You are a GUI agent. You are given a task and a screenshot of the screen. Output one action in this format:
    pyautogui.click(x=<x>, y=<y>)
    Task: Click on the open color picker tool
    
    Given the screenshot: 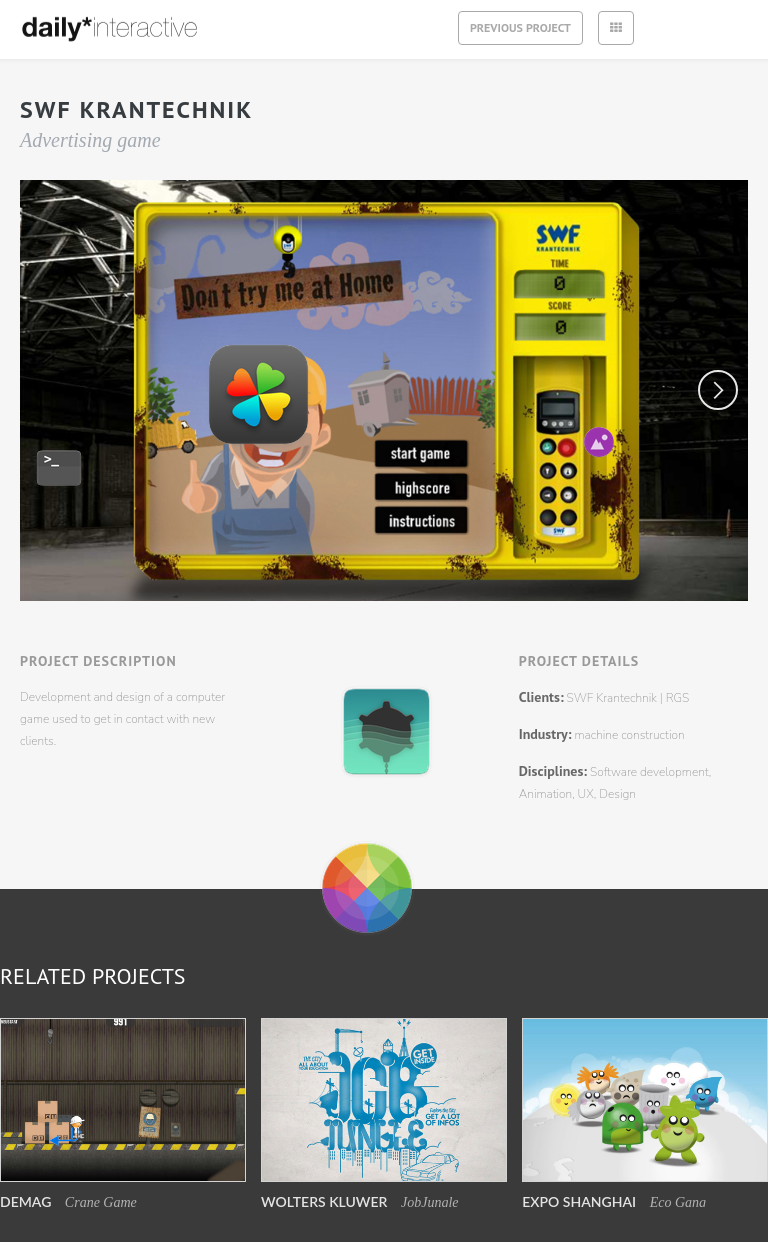 What is the action you would take?
    pyautogui.click(x=367, y=888)
    